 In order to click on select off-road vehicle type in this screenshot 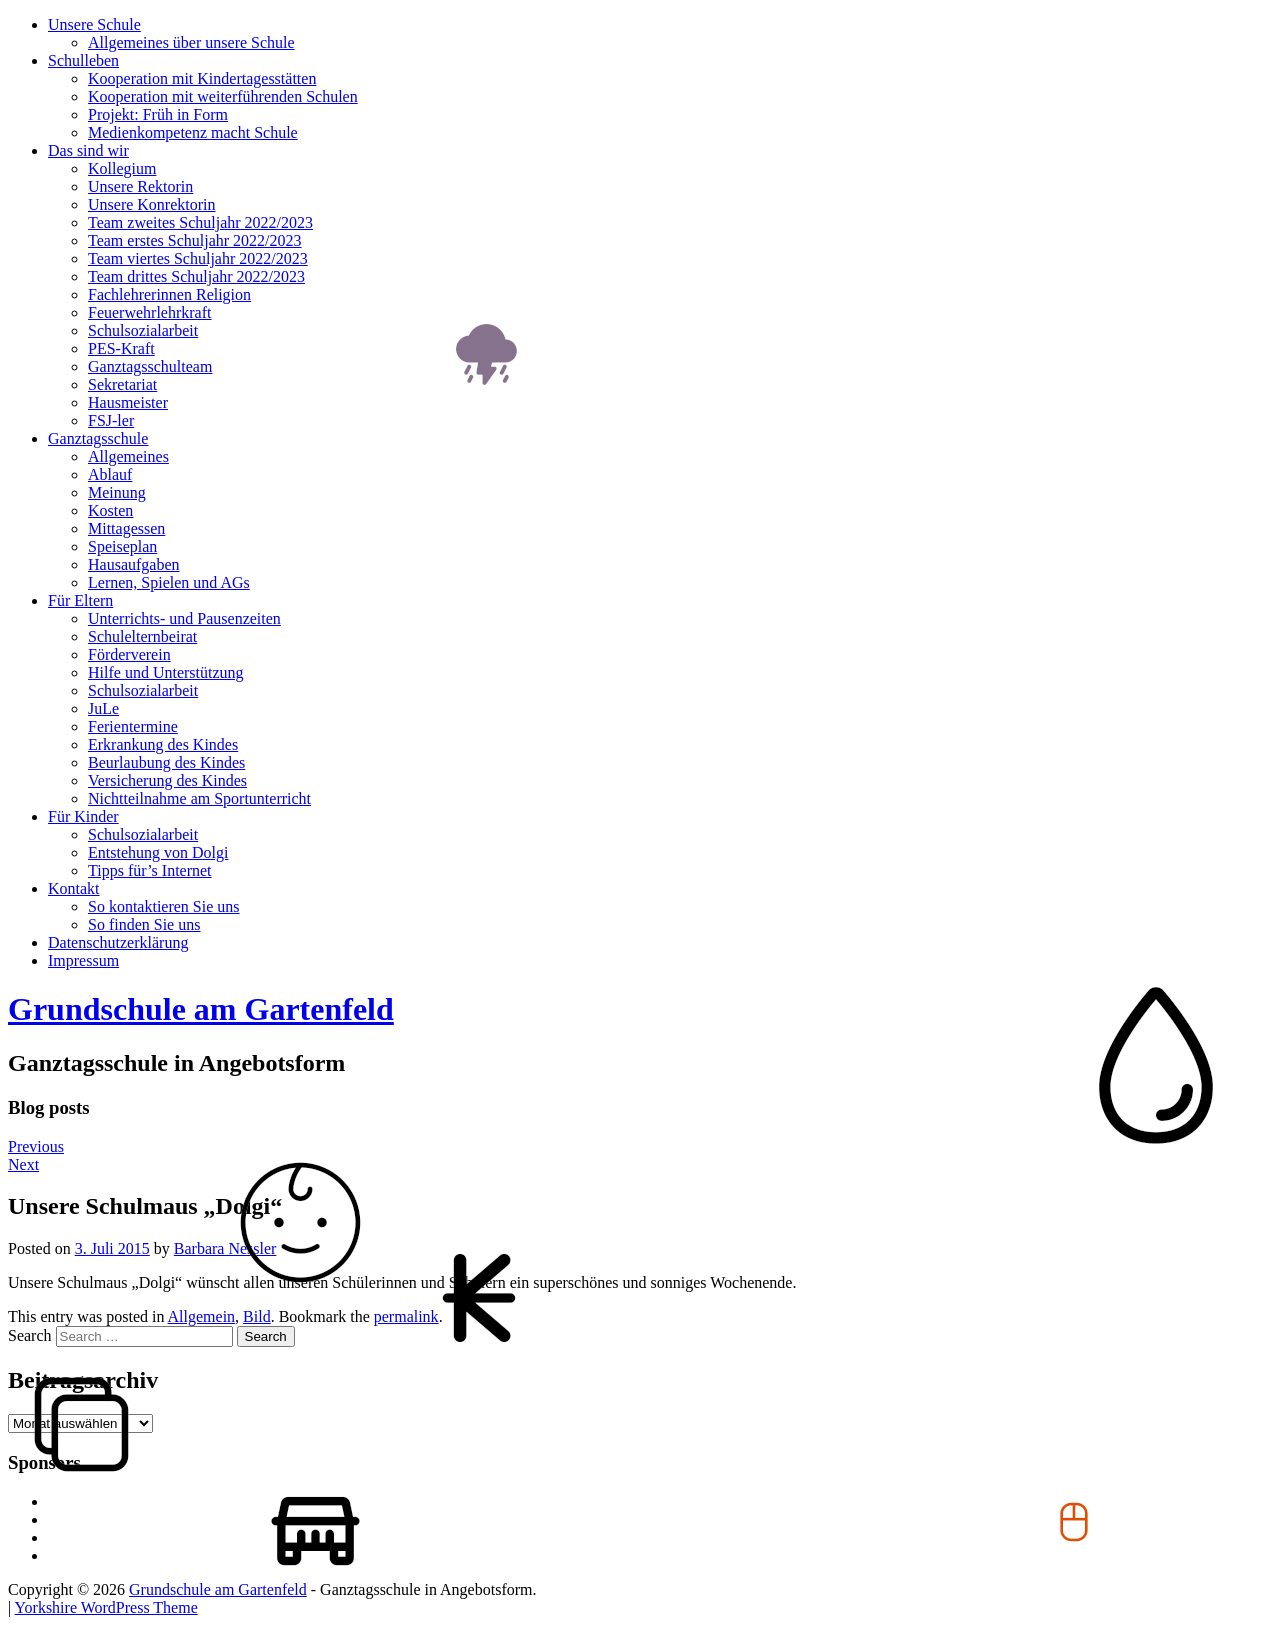, I will do `click(315, 1532)`.